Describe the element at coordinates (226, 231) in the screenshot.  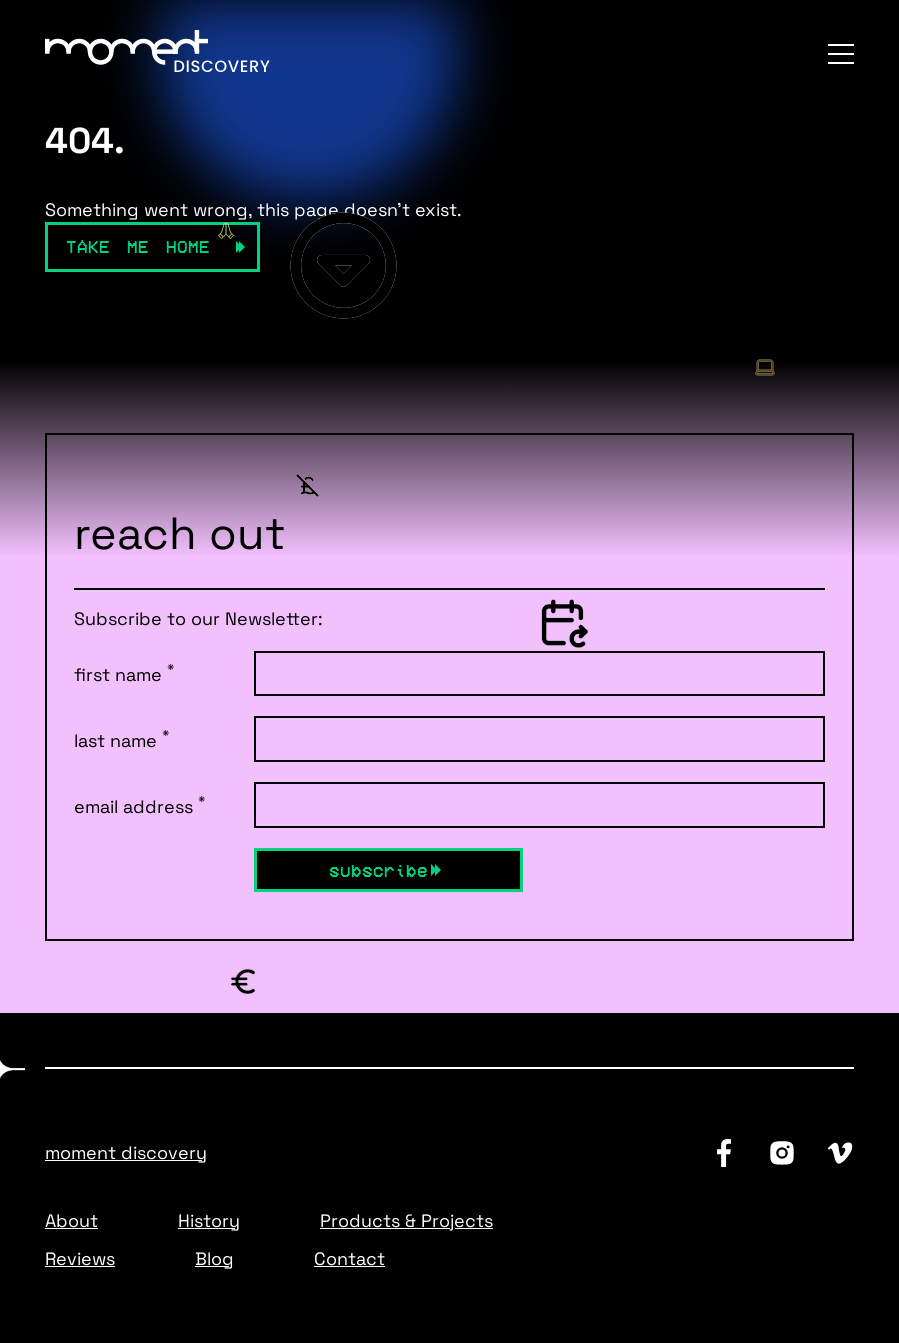
I see `express gratitude or thanks` at that location.